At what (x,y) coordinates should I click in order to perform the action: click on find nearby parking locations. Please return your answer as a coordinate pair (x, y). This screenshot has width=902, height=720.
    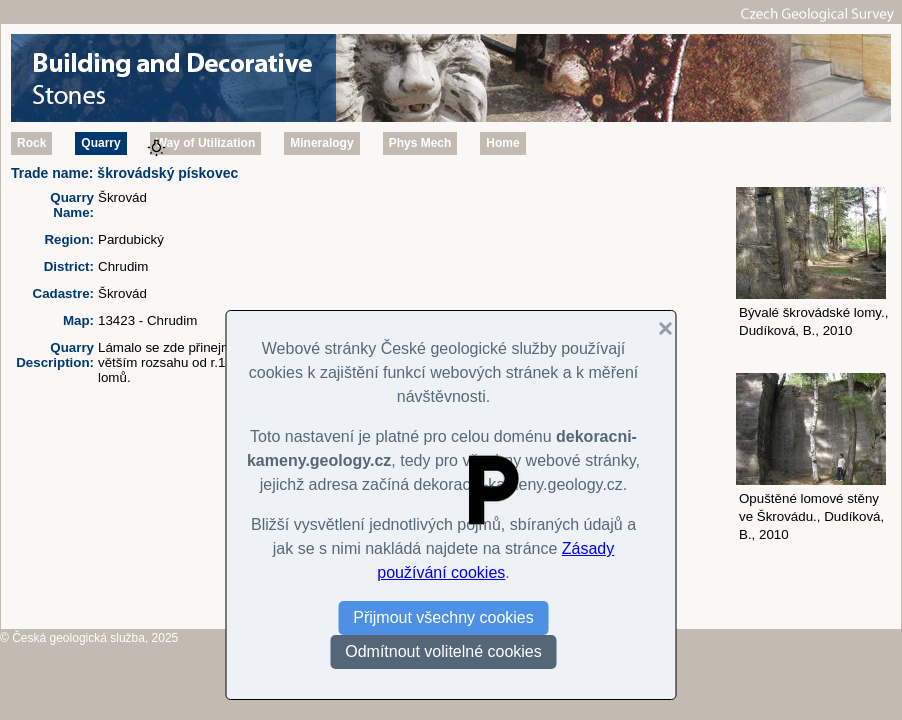
    Looking at the image, I should click on (492, 490).